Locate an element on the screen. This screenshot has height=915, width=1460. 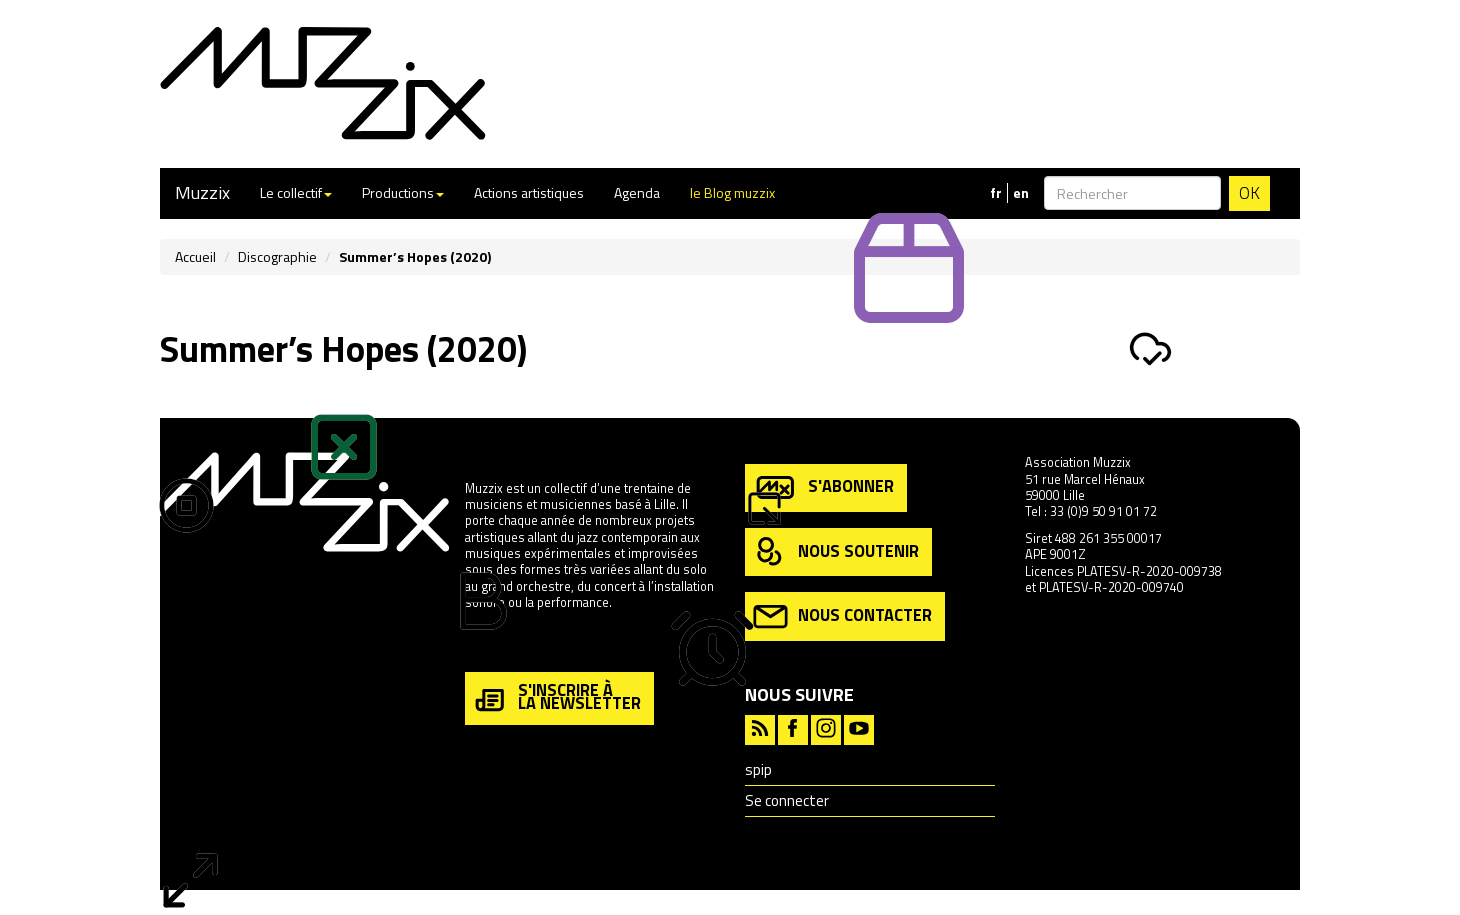
set or manage alarms is located at coordinates (712, 648).